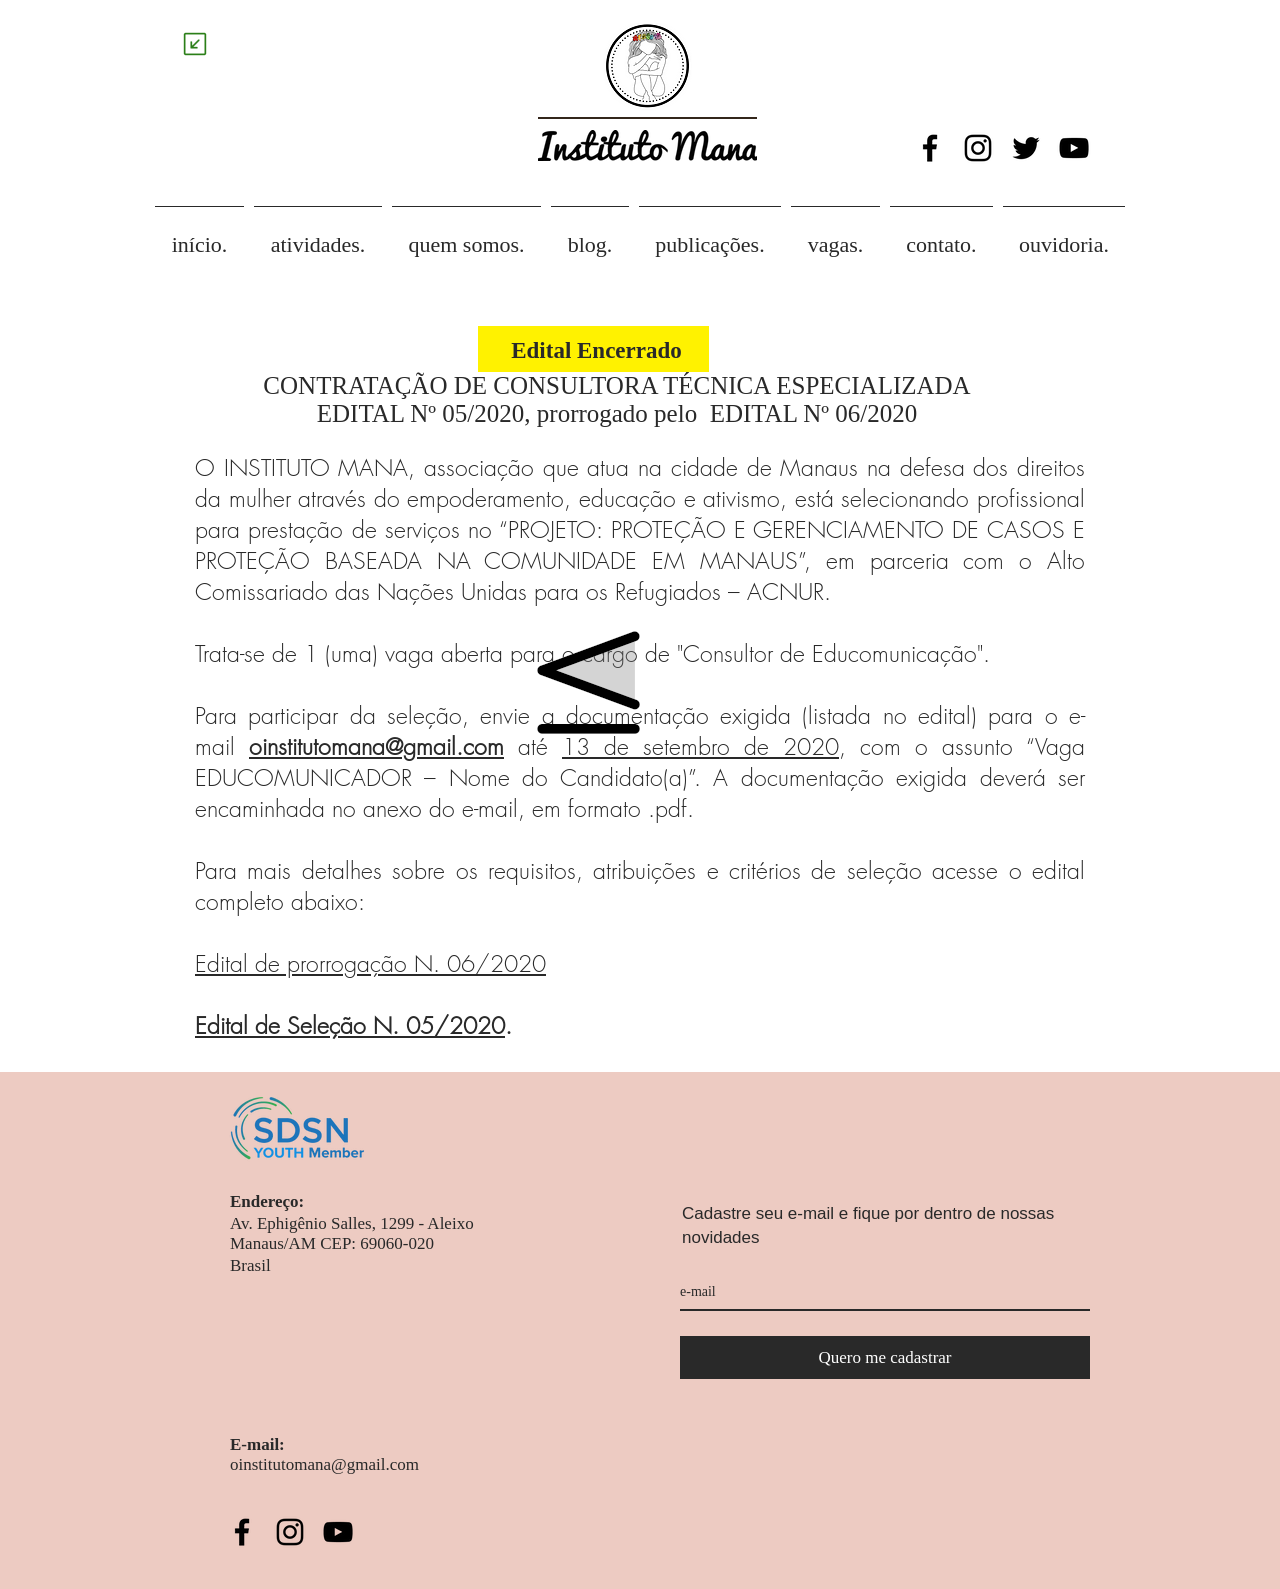  I want to click on move content to bottom-left corner, so click(195, 44).